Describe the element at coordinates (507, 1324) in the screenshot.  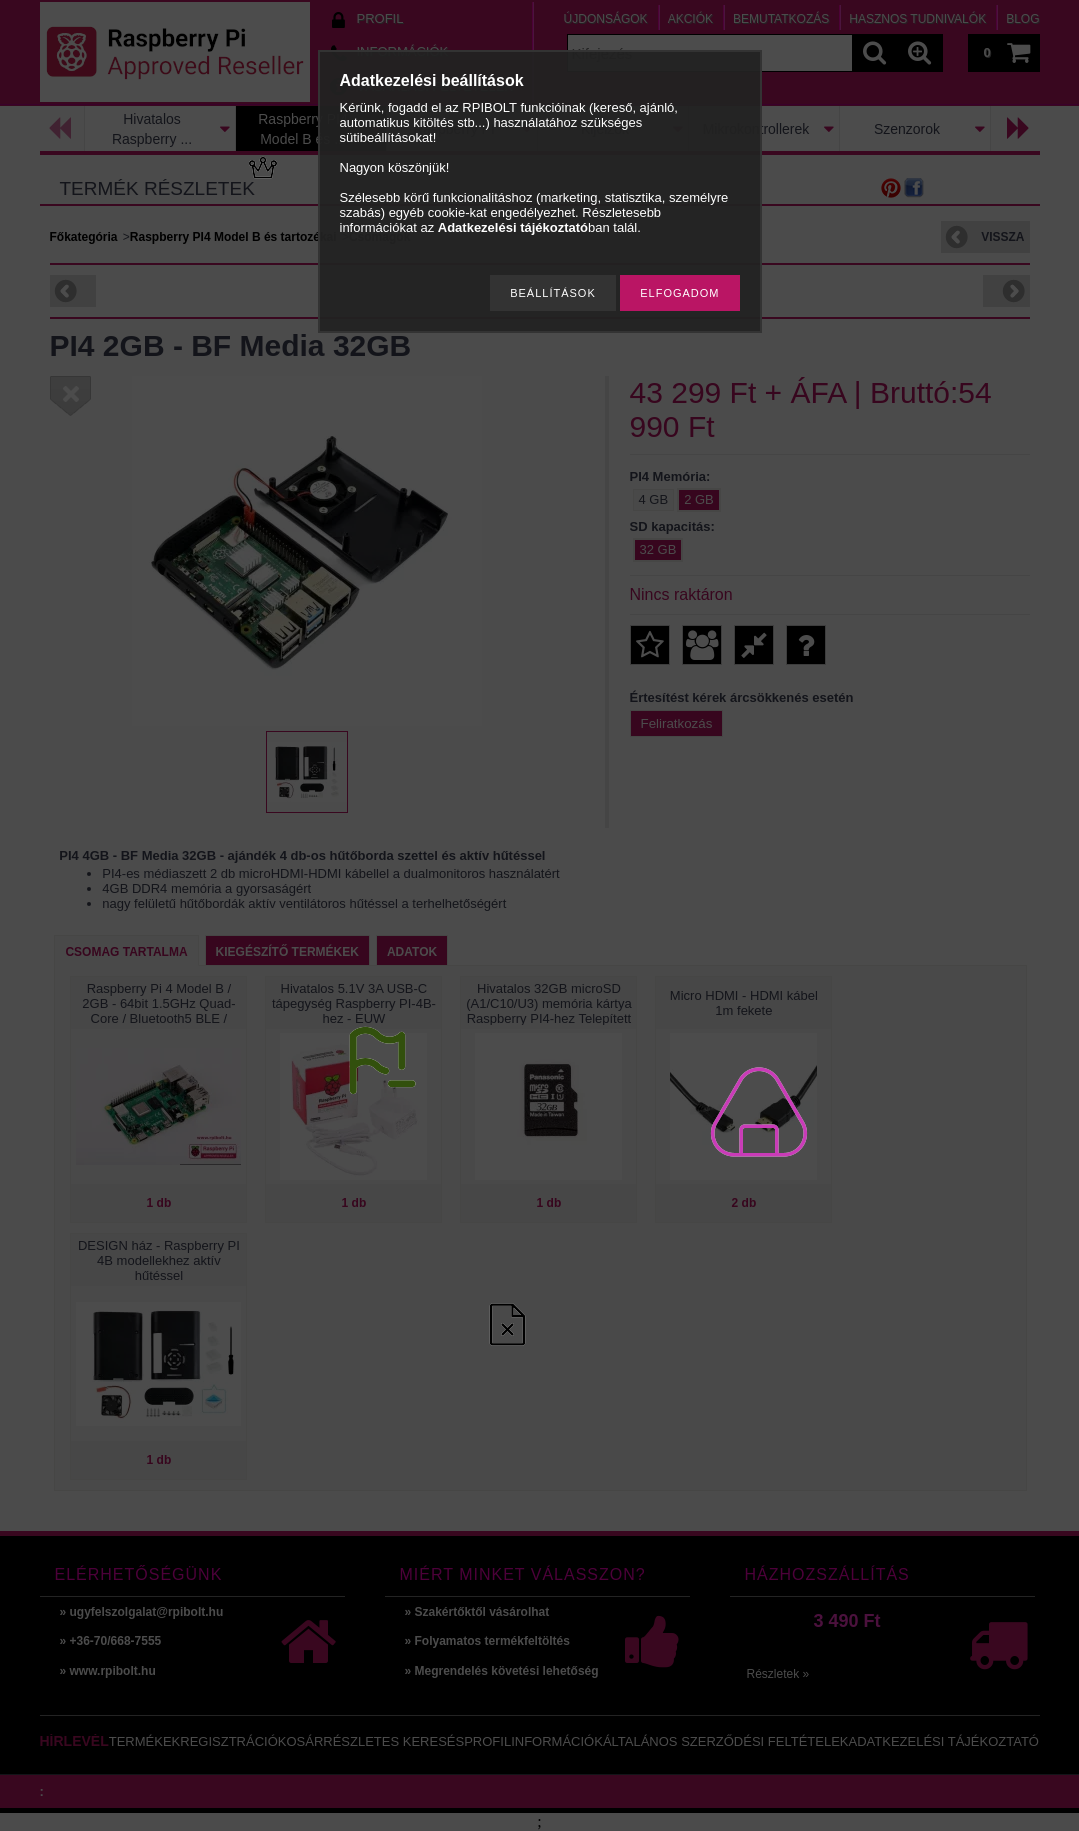
I see `delete or remove a file` at that location.